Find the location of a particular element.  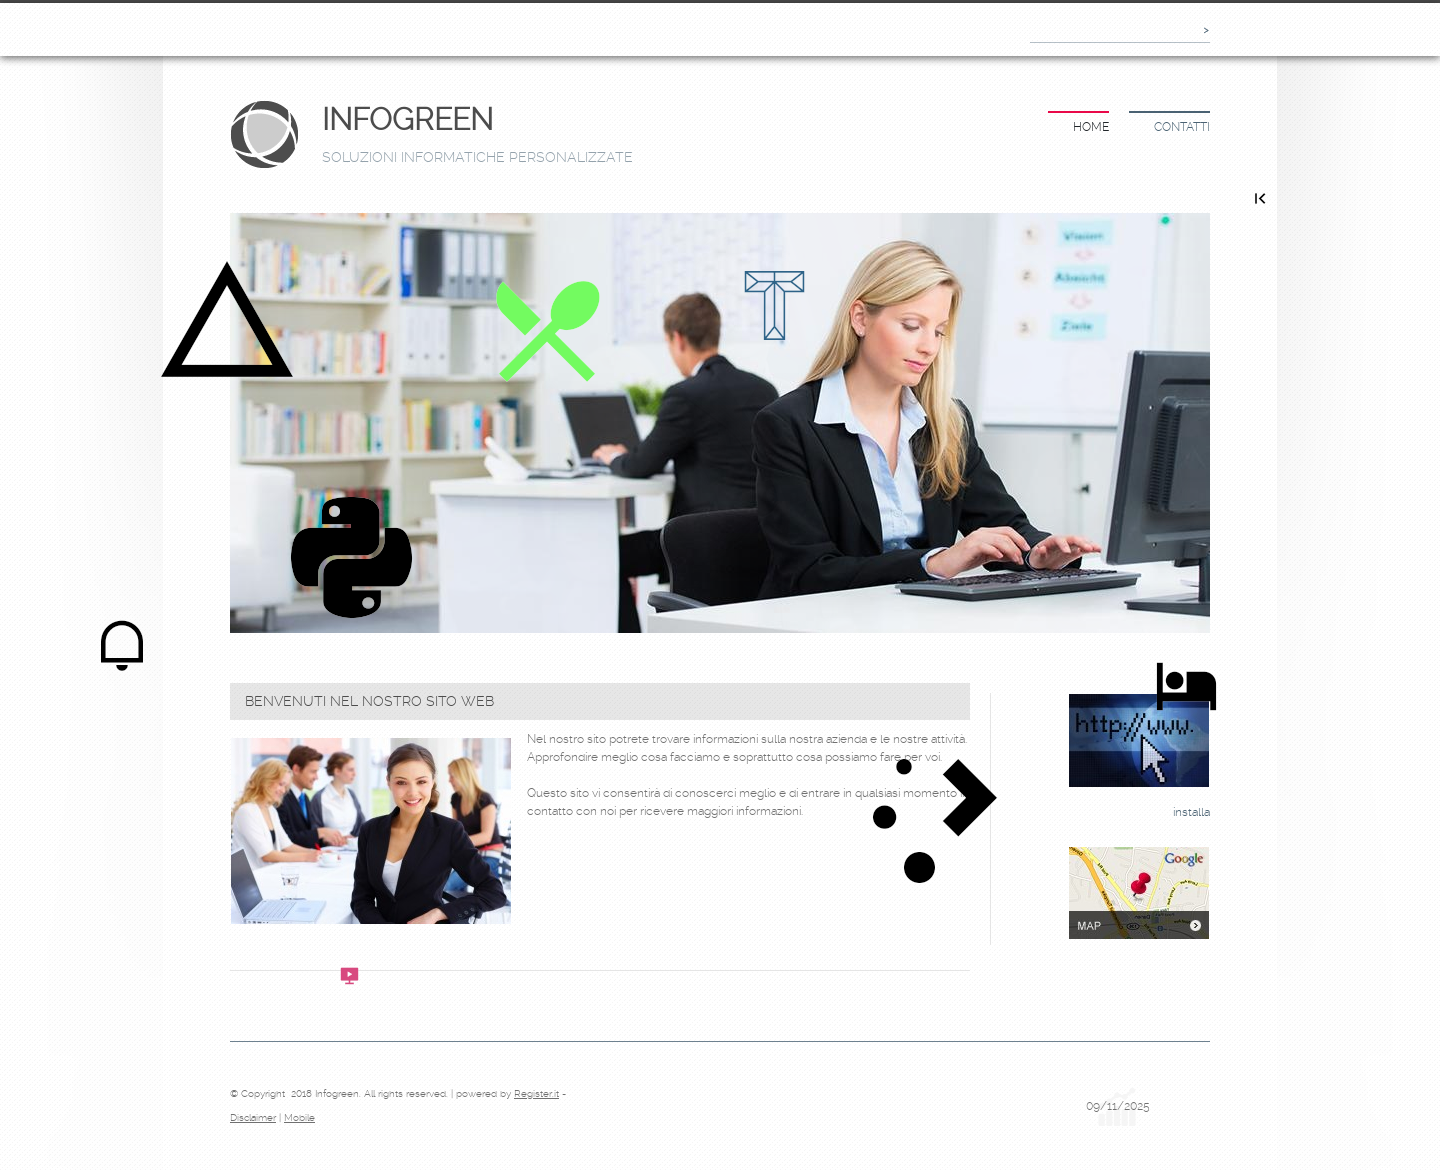

view notifications is located at coordinates (122, 644).